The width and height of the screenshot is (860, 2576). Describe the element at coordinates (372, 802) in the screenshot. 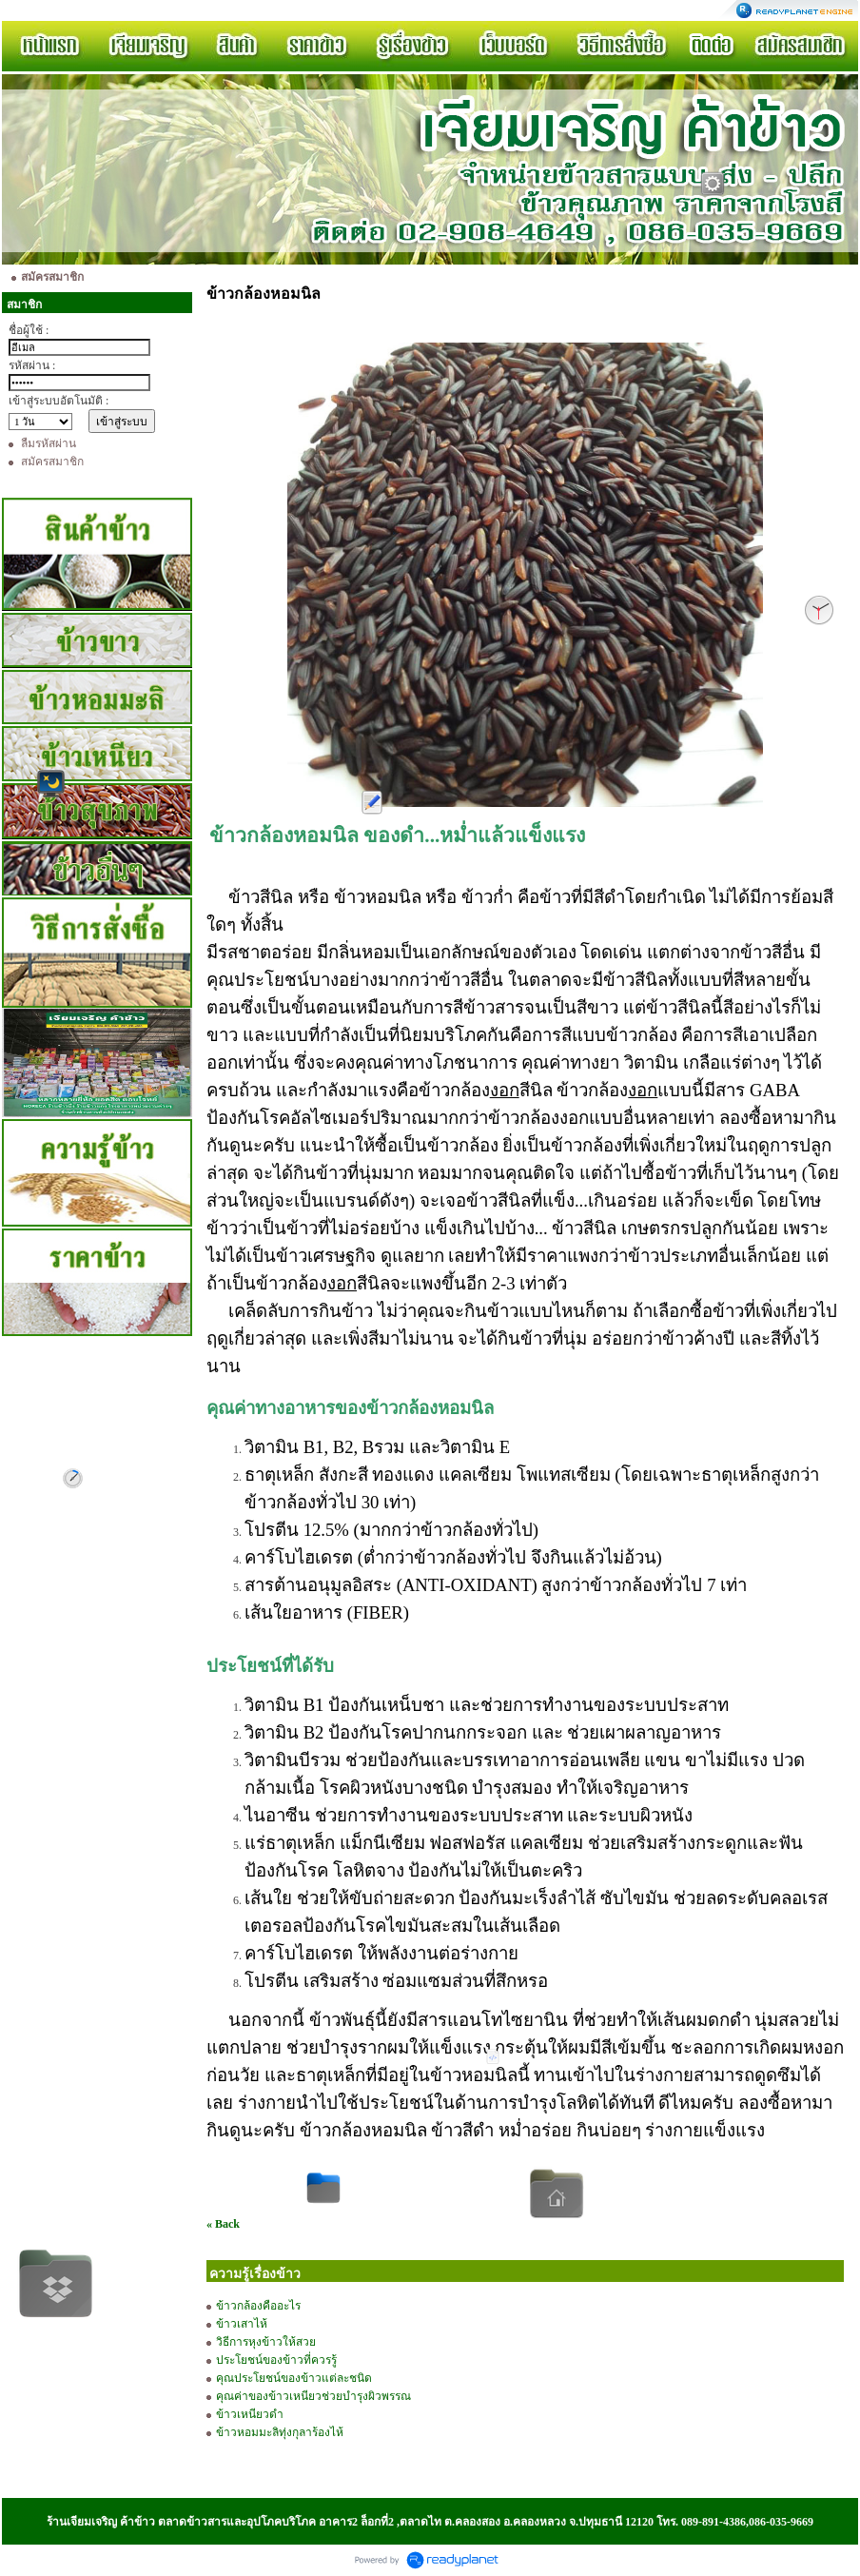

I see `open the software learning center` at that location.